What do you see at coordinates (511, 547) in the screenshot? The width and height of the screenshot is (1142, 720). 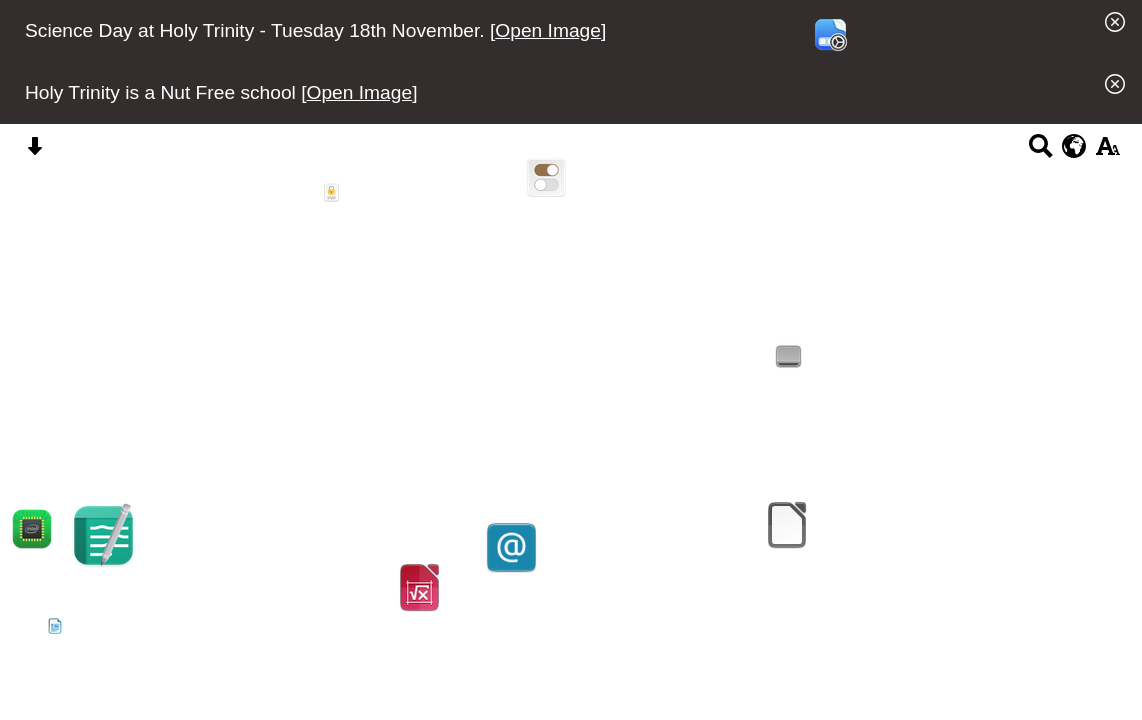 I see `manage connected online accounts` at bounding box center [511, 547].